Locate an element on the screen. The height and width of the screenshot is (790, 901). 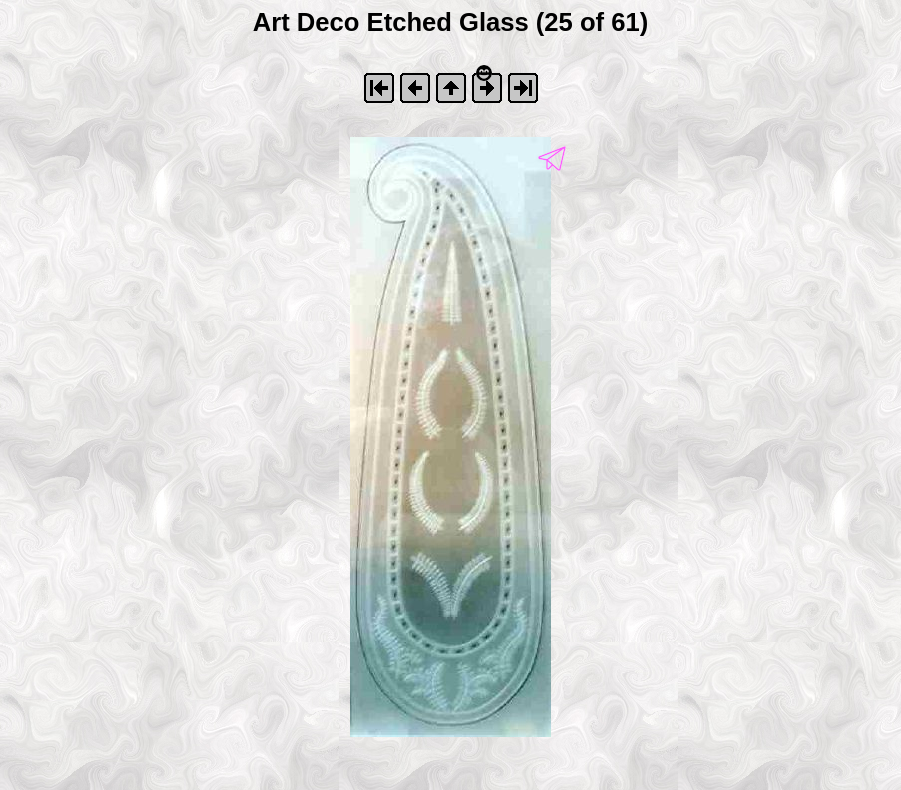
add a happy reaction or emoji is located at coordinates (484, 73).